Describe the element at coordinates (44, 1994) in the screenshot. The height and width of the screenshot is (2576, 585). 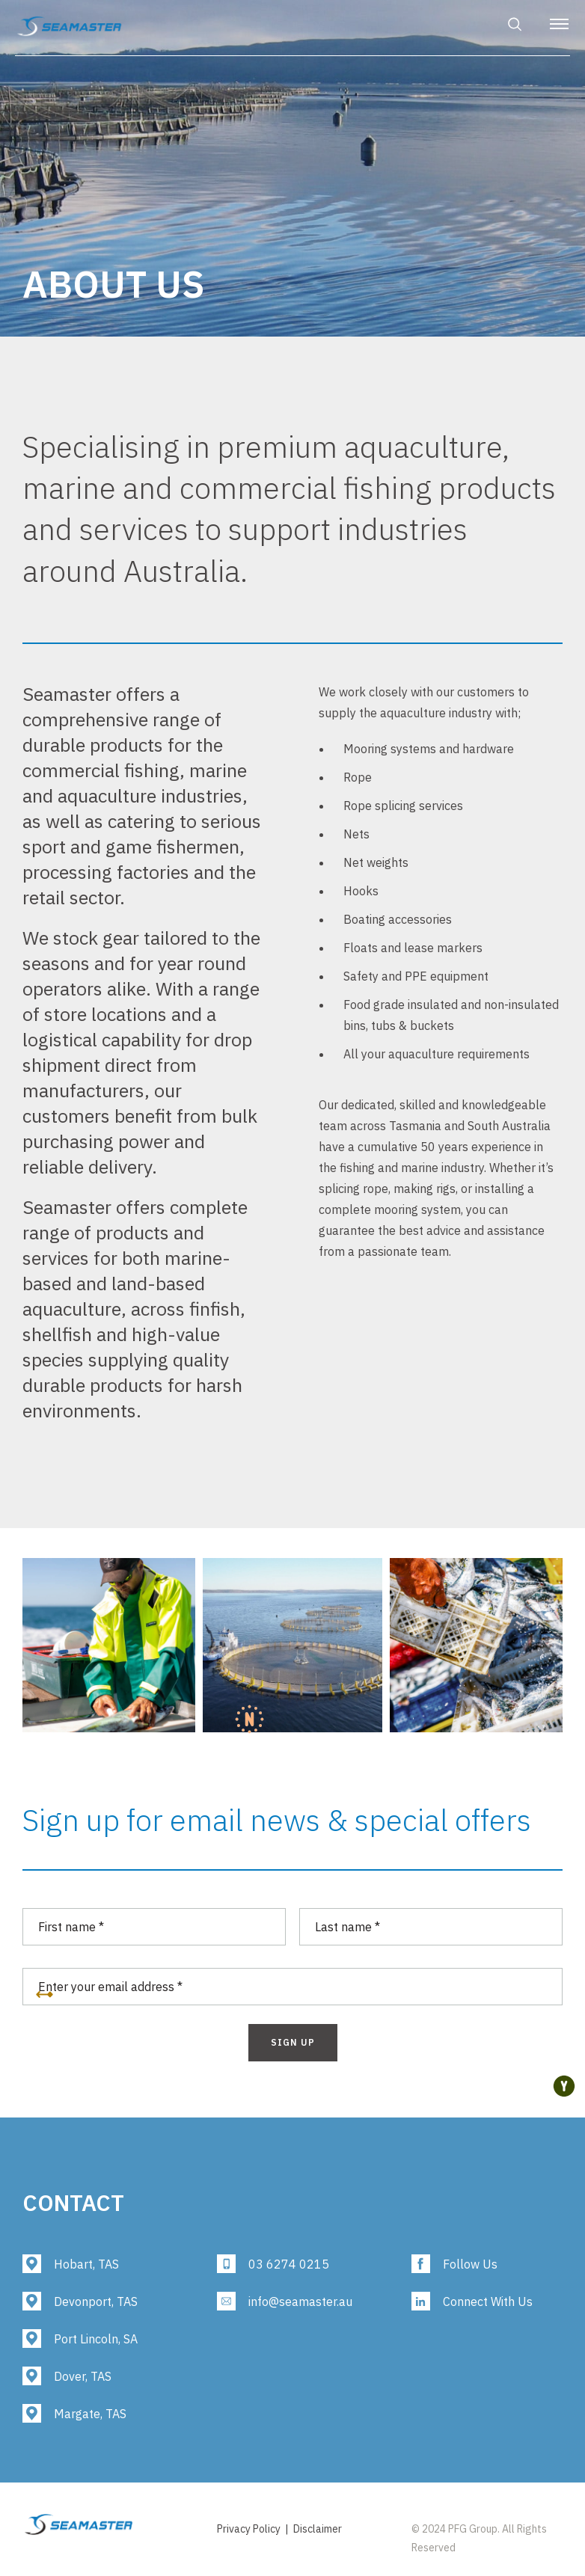
I see `go back or return to previous step` at that location.